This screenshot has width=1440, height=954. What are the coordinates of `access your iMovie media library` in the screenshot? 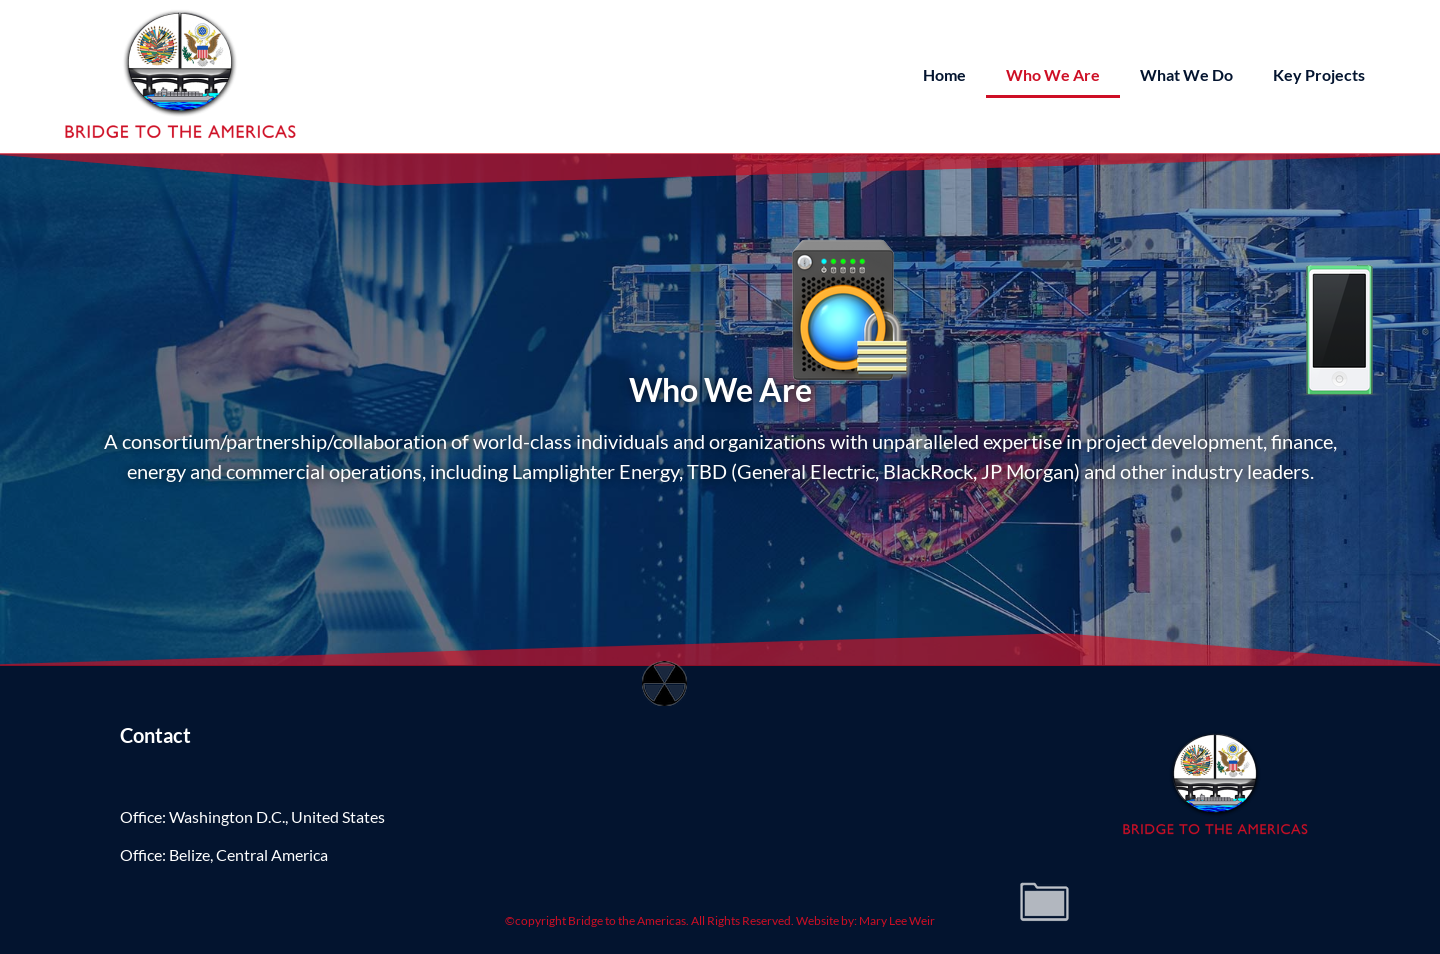 It's located at (1044, 901).